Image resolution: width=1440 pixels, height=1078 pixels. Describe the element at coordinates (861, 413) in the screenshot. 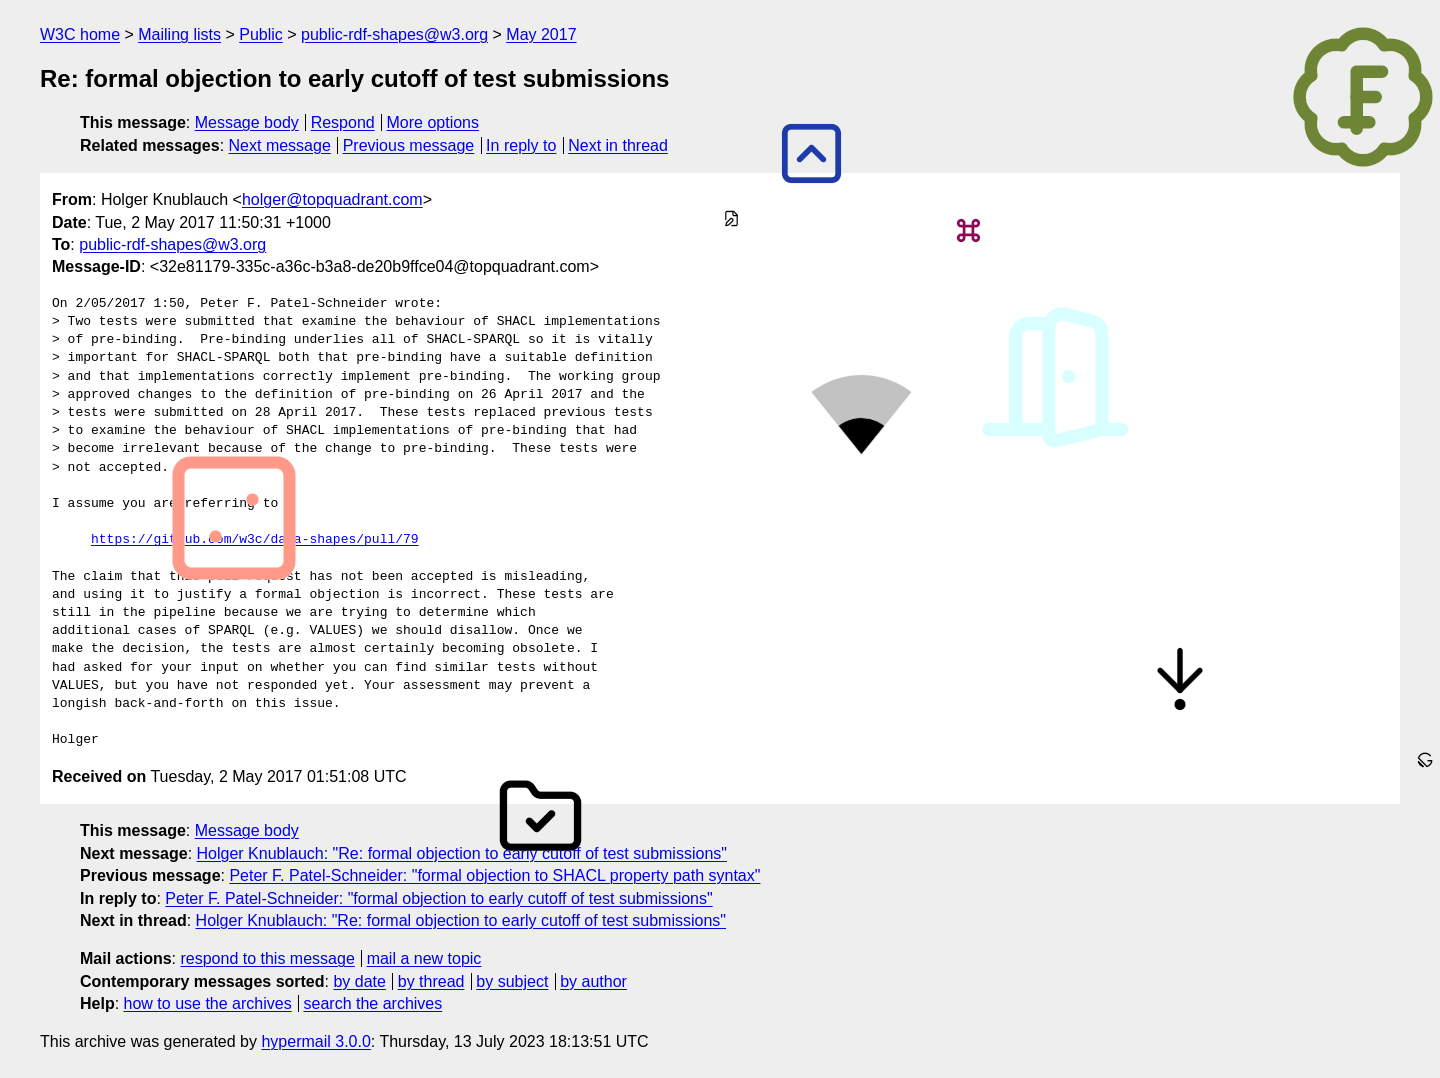

I see `indicates weak wifi signal strength (1 bar)` at that location.